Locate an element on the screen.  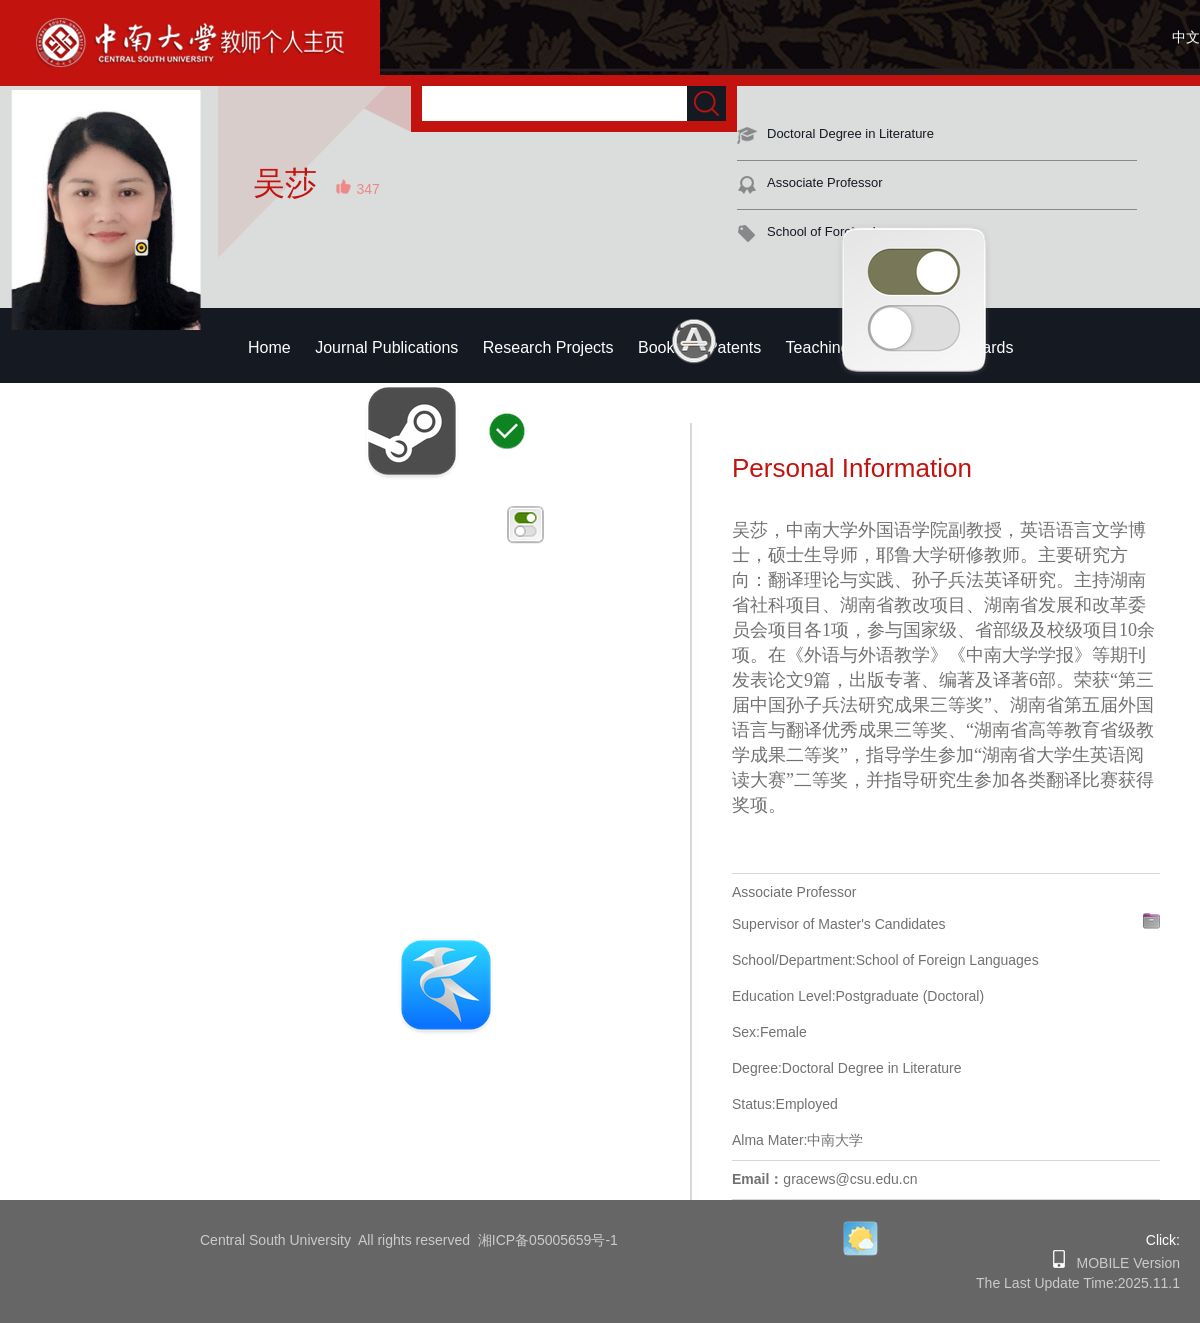
open rhythmbox music player is located at coordinates (141, 247).